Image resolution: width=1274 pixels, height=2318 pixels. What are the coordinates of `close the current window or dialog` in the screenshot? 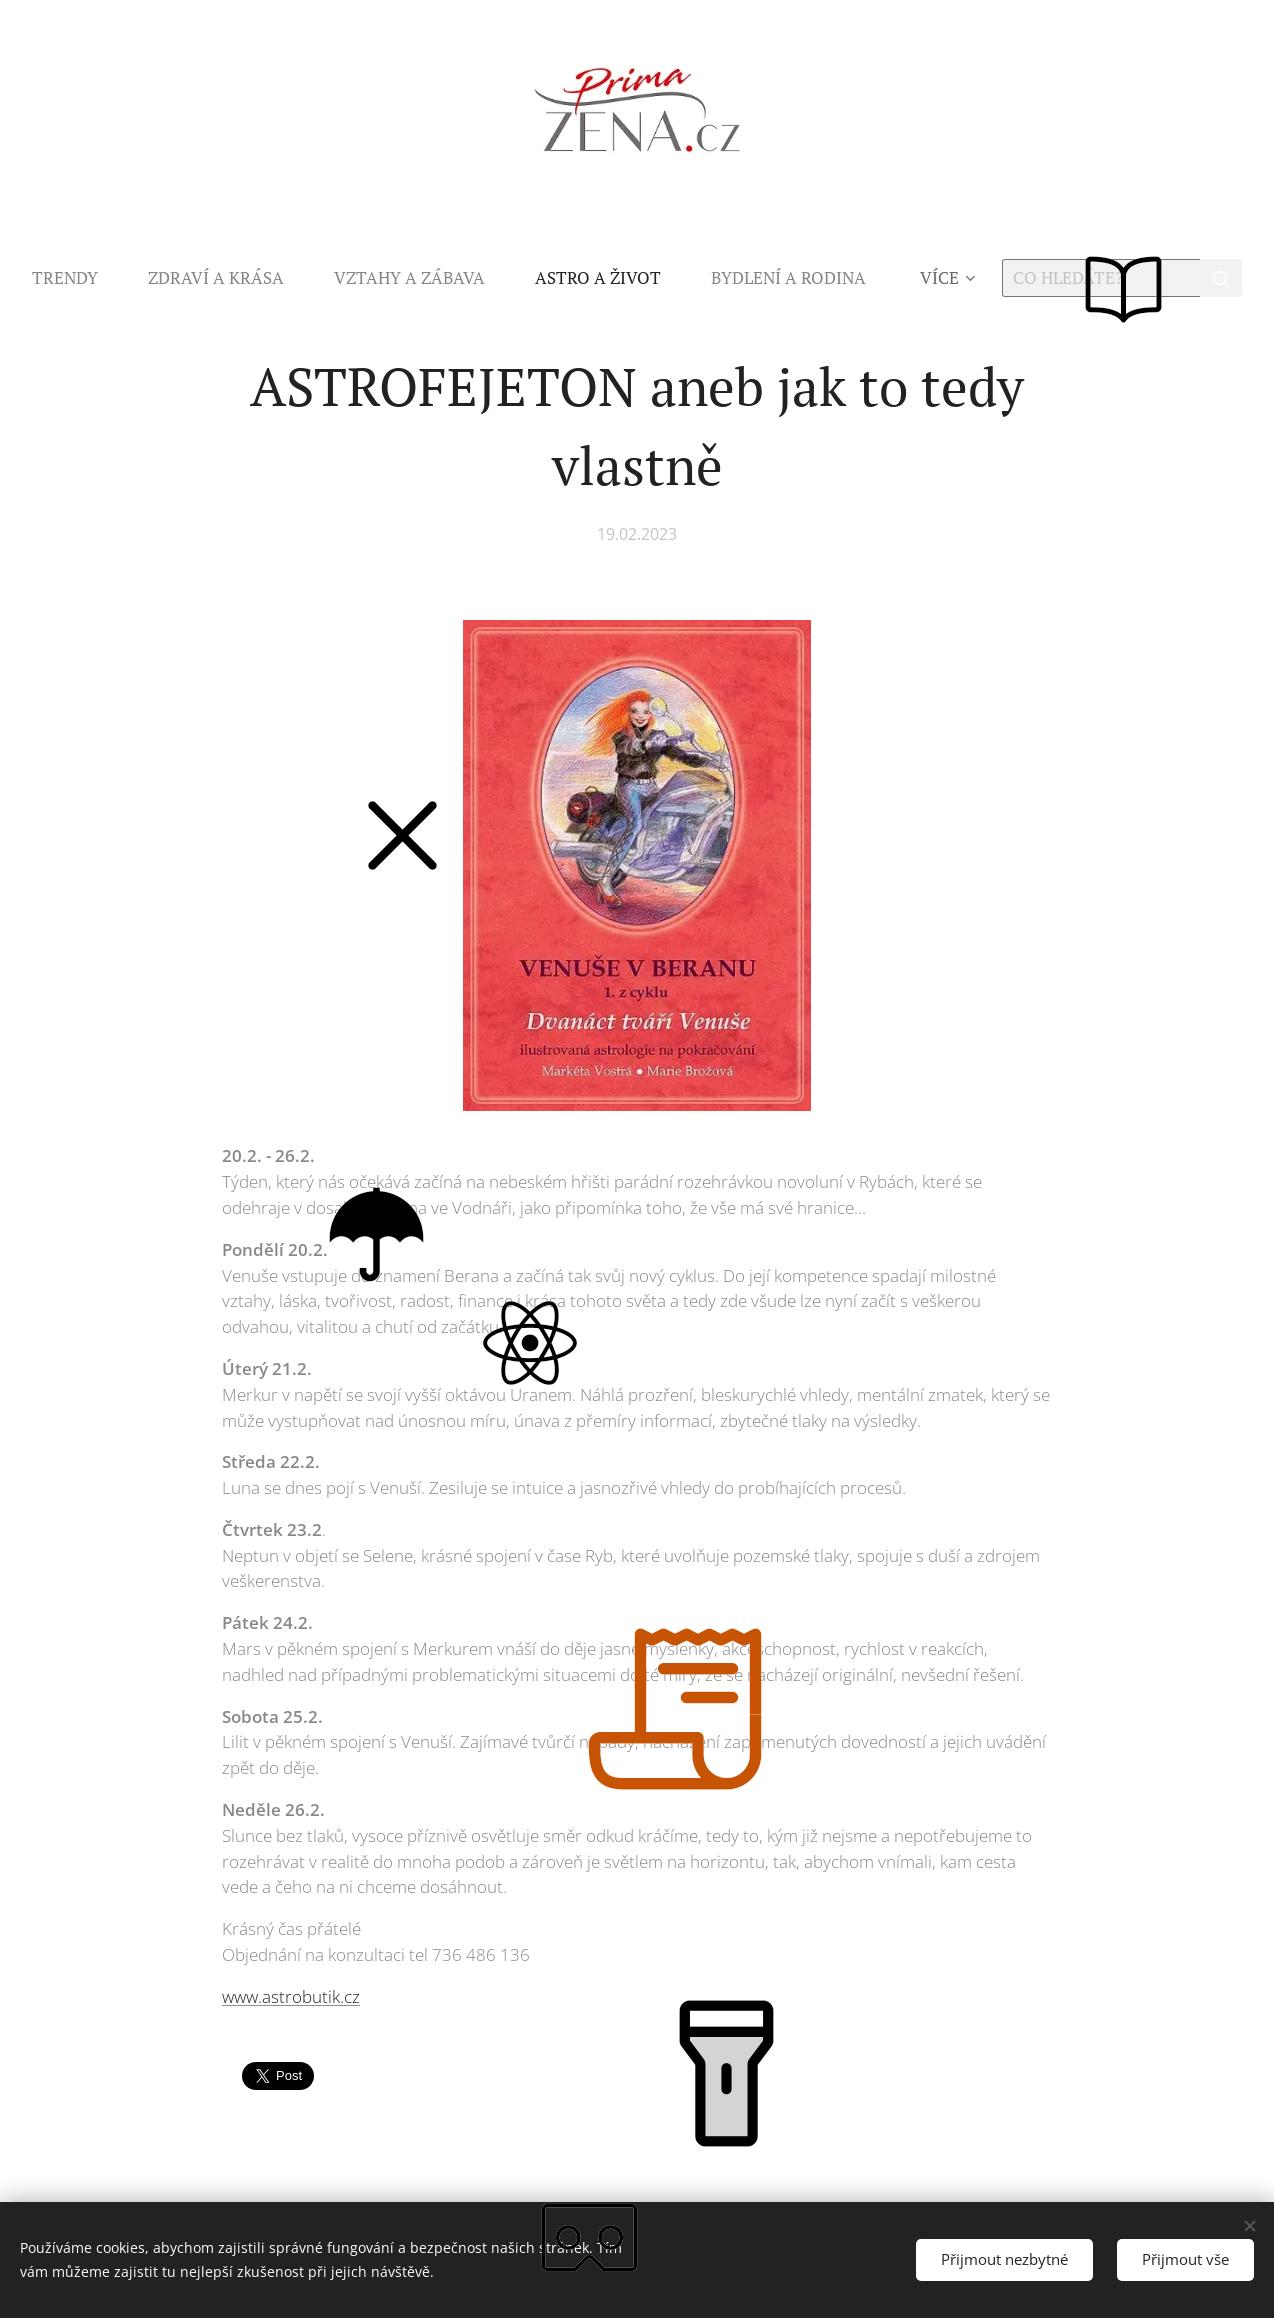 It's located at (402, 835).